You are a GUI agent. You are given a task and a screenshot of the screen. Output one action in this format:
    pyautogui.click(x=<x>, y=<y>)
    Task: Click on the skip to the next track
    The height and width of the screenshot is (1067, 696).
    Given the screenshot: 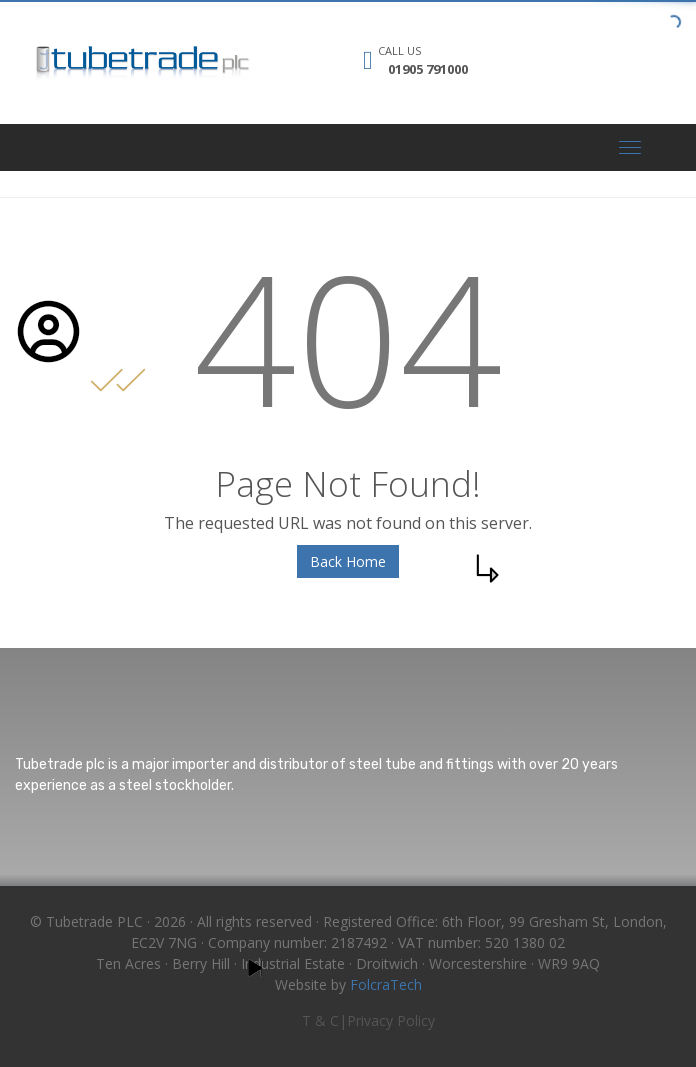 What is the action you would take?
    pyautogui.click(x=255, y=968)
    